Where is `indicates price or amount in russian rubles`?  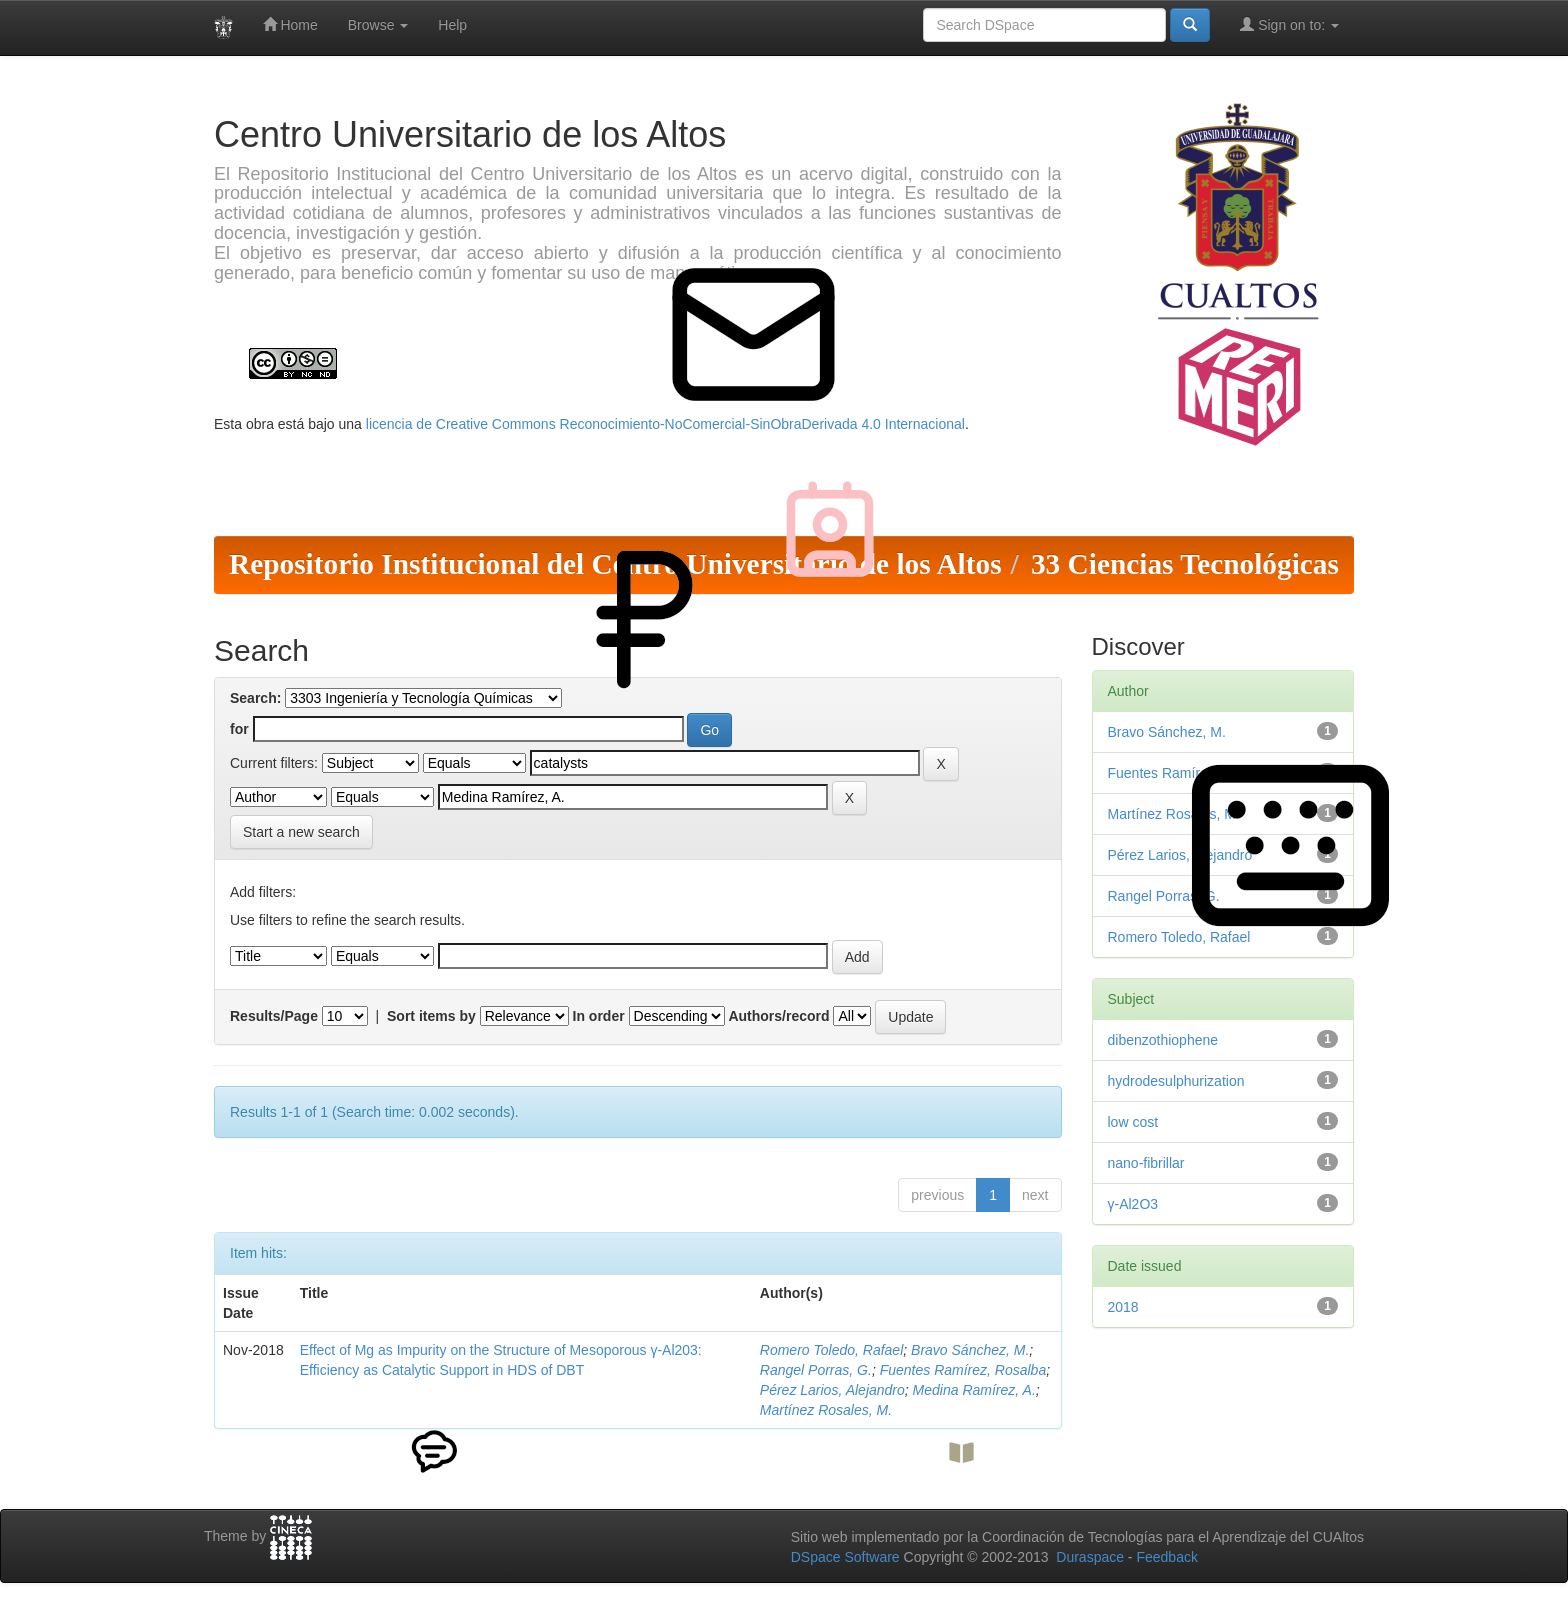
indicates price or amount in russian rubles is located at coordinates (644, 619).